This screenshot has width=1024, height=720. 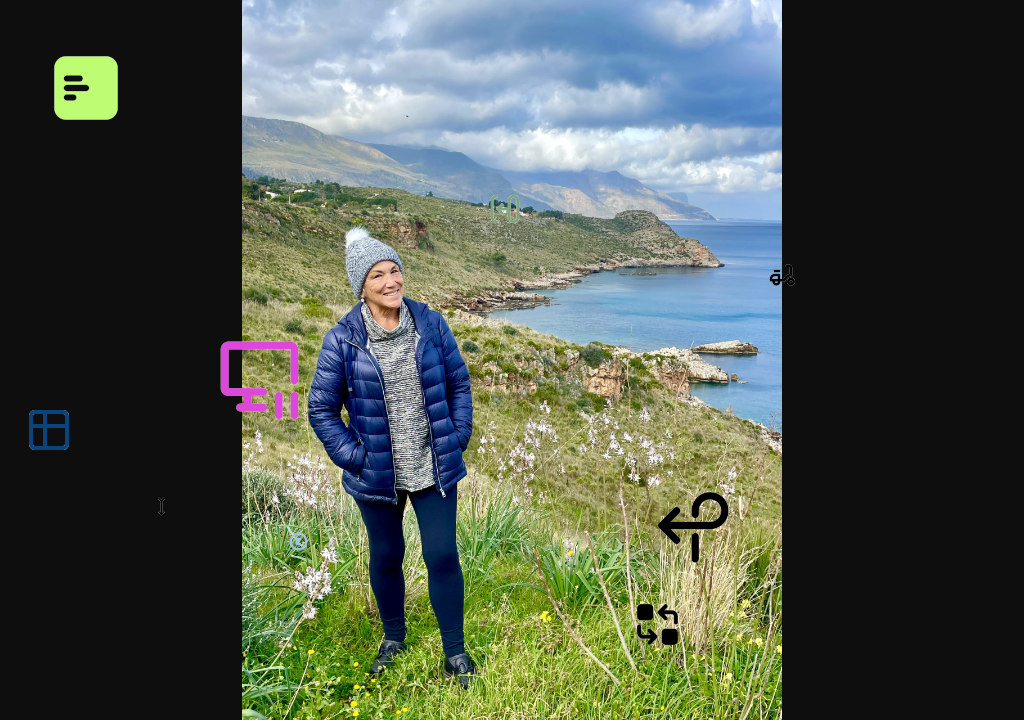 I want to click on replace or swap selected items, so click(x=657, y=624).